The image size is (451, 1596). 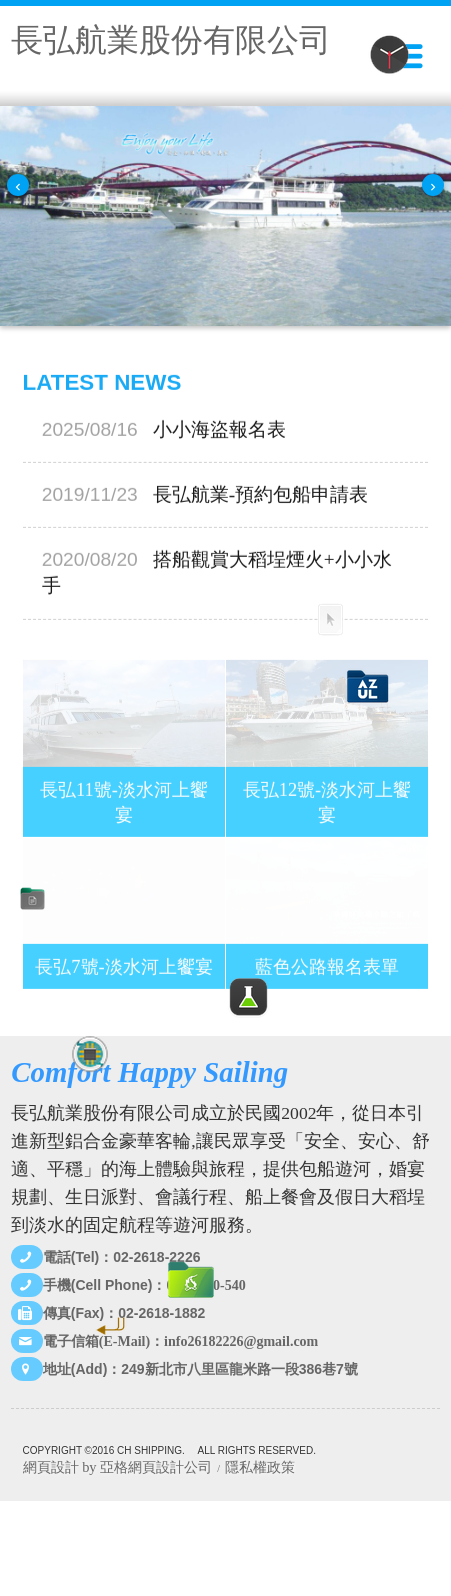 What do you see at coordinates (32, 898) in the screenshot?
I see `open your documents folder` at bounding box center [32, 898].